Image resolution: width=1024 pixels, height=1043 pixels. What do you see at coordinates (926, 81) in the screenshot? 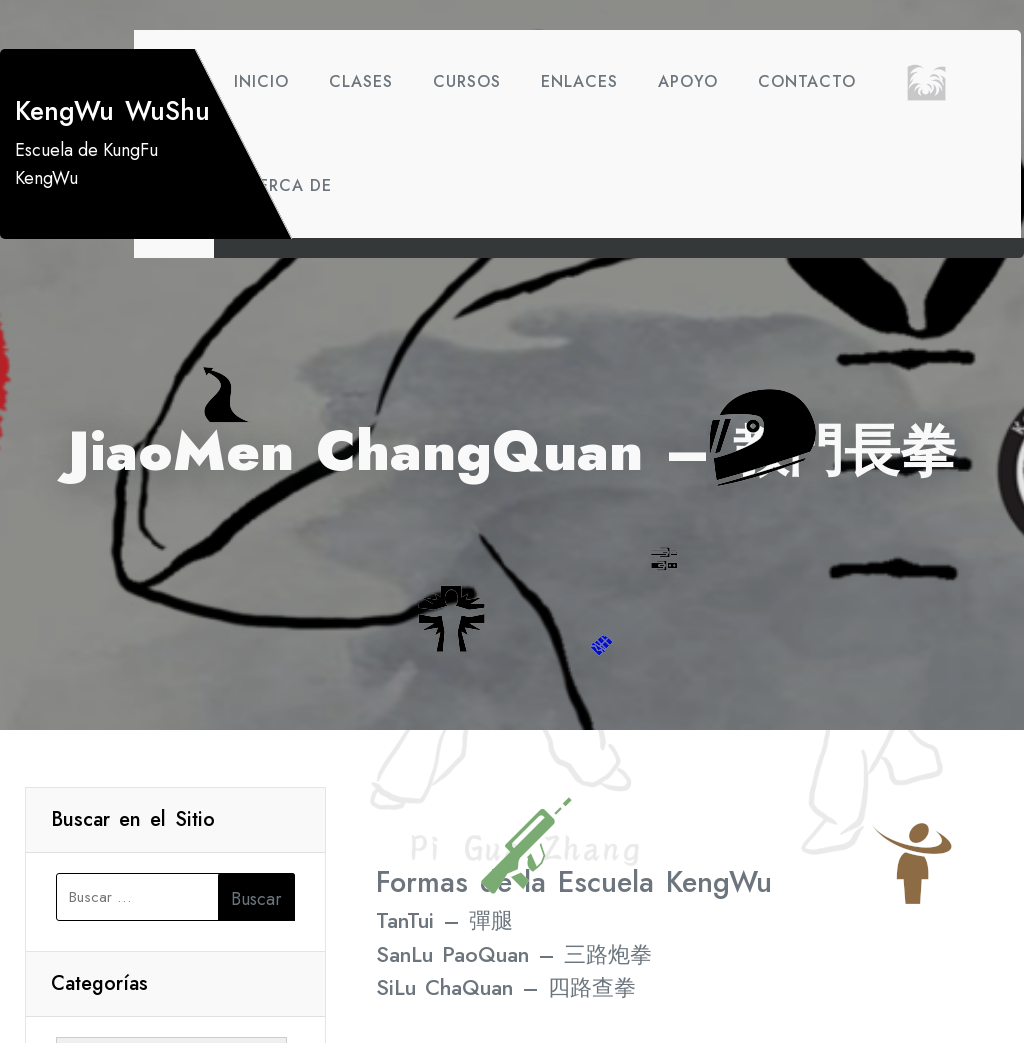
I see `enter a fire-themed portal or dungeon` at bounding box center [926, 81].